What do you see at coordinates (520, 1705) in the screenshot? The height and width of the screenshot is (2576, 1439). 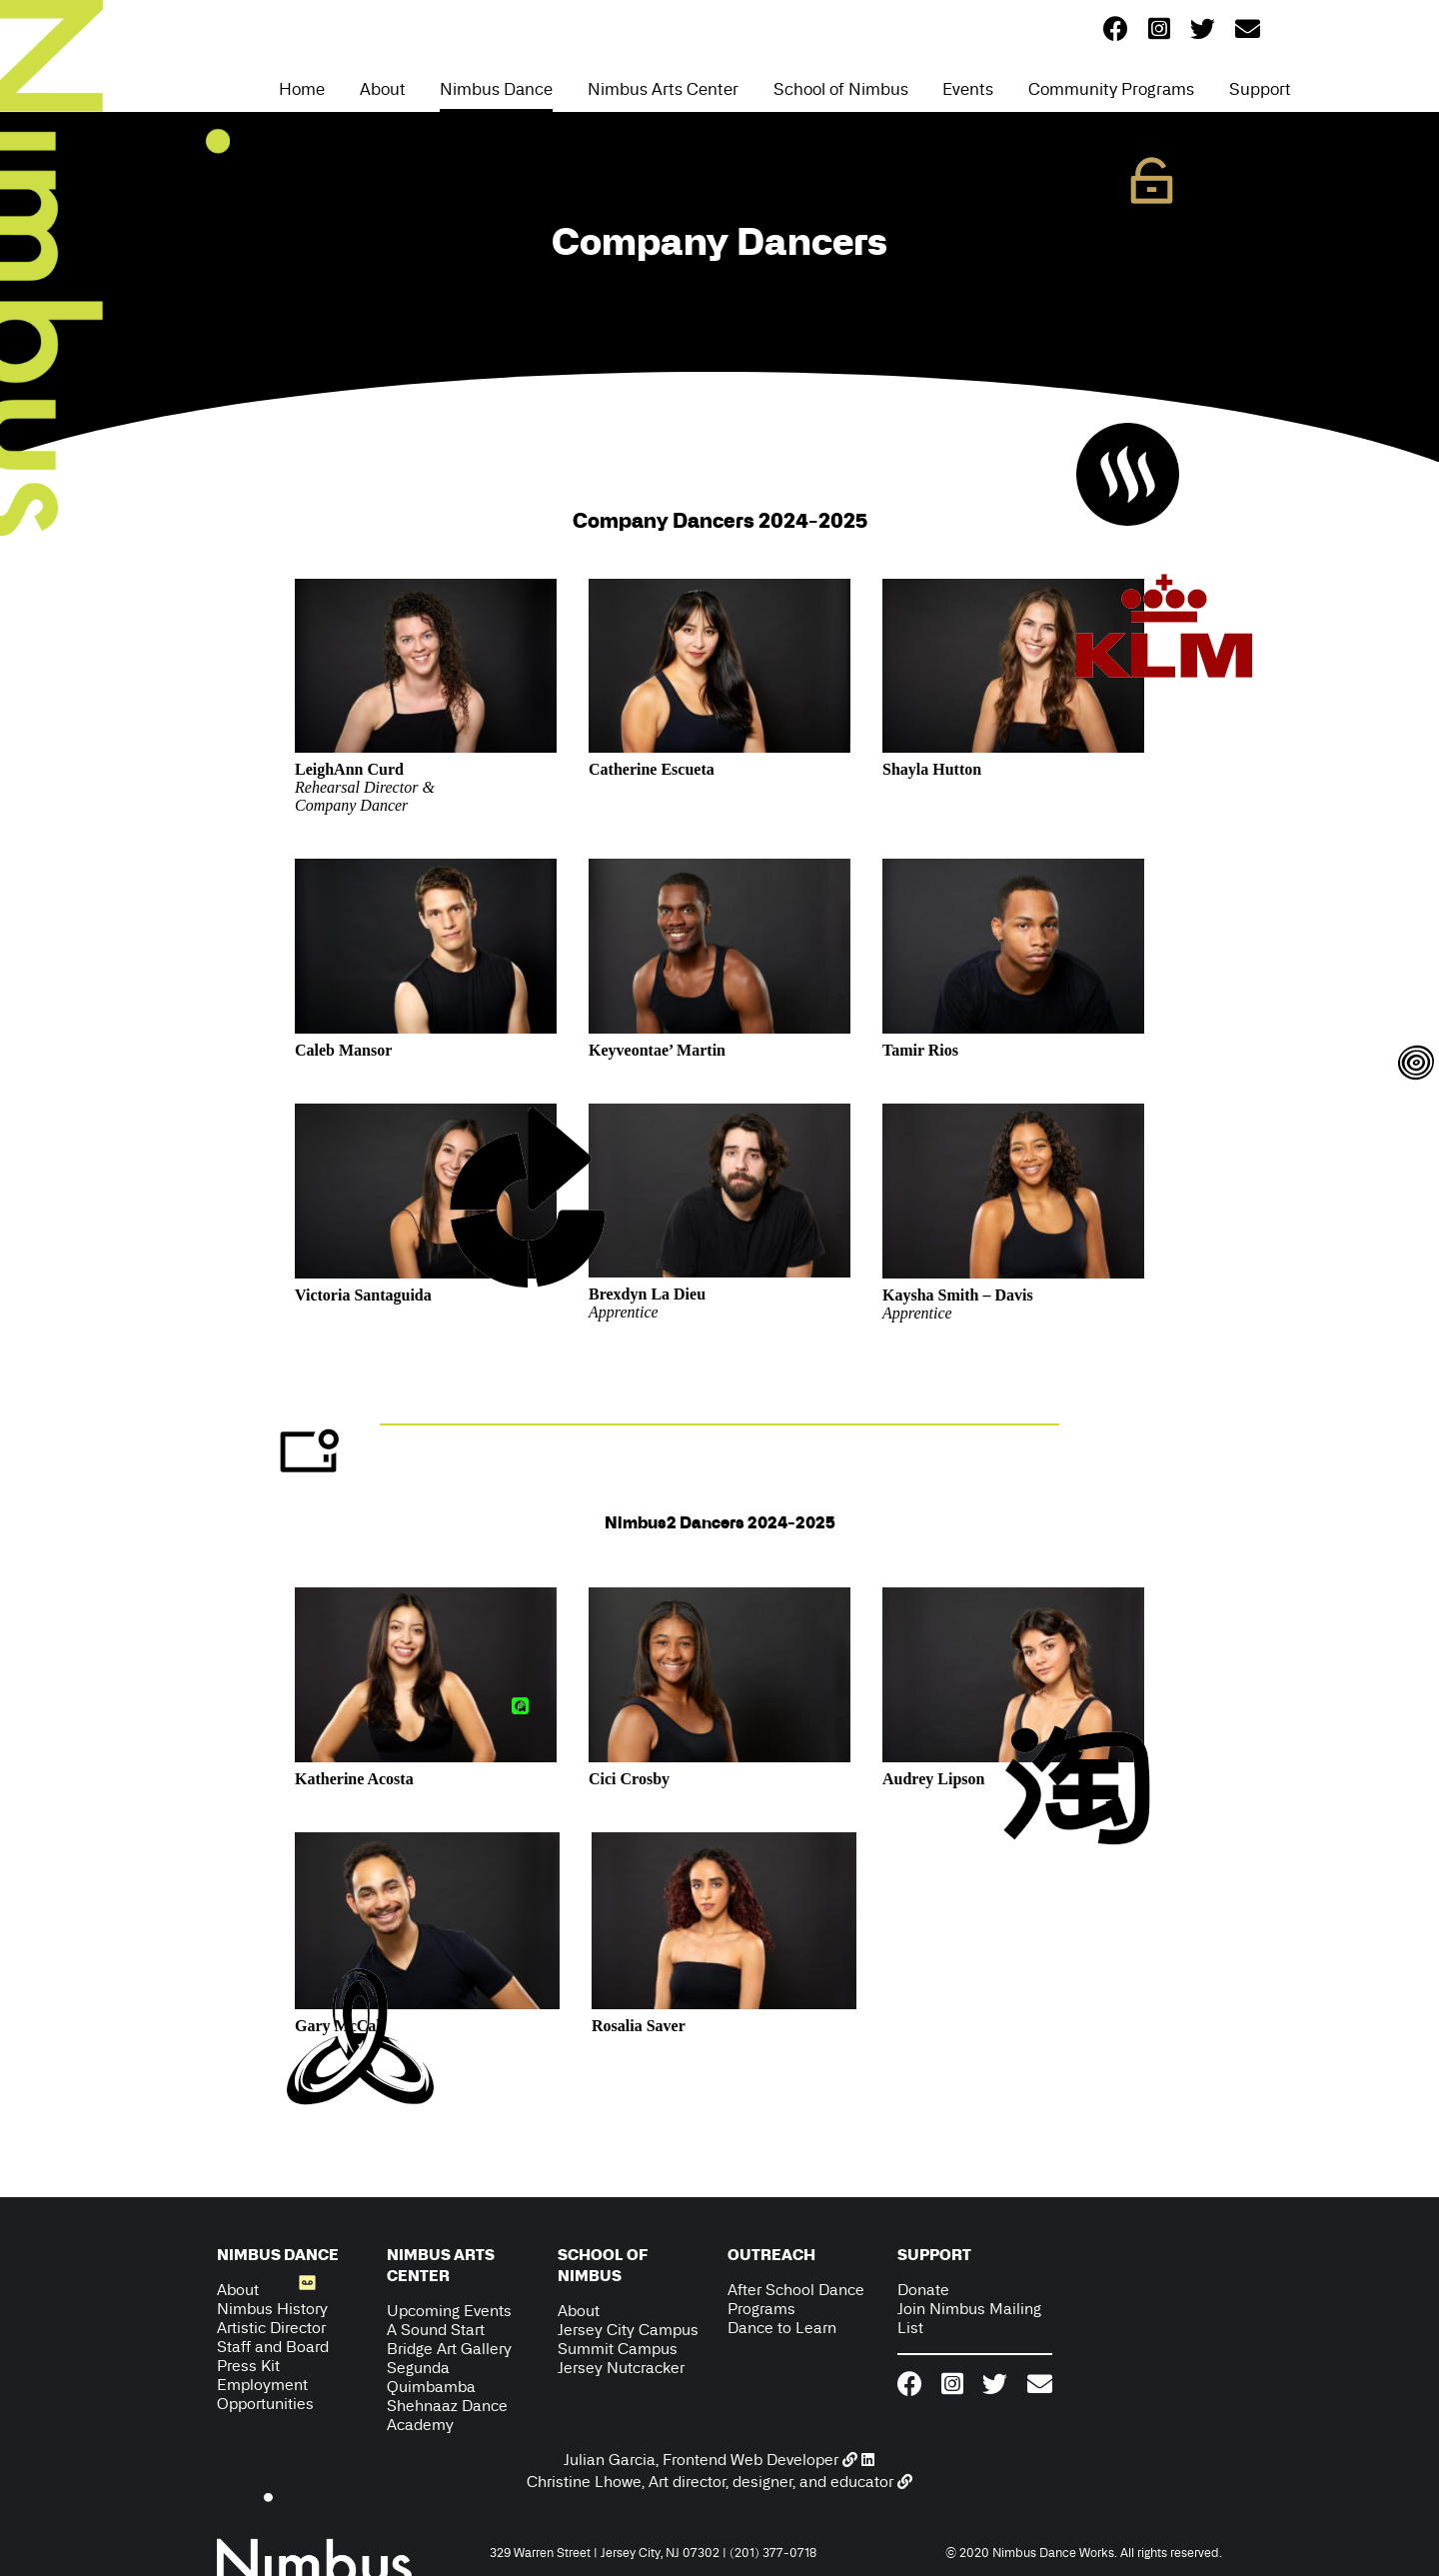 I see `open Podcast Addict app` at bounding box center [520, 1705].